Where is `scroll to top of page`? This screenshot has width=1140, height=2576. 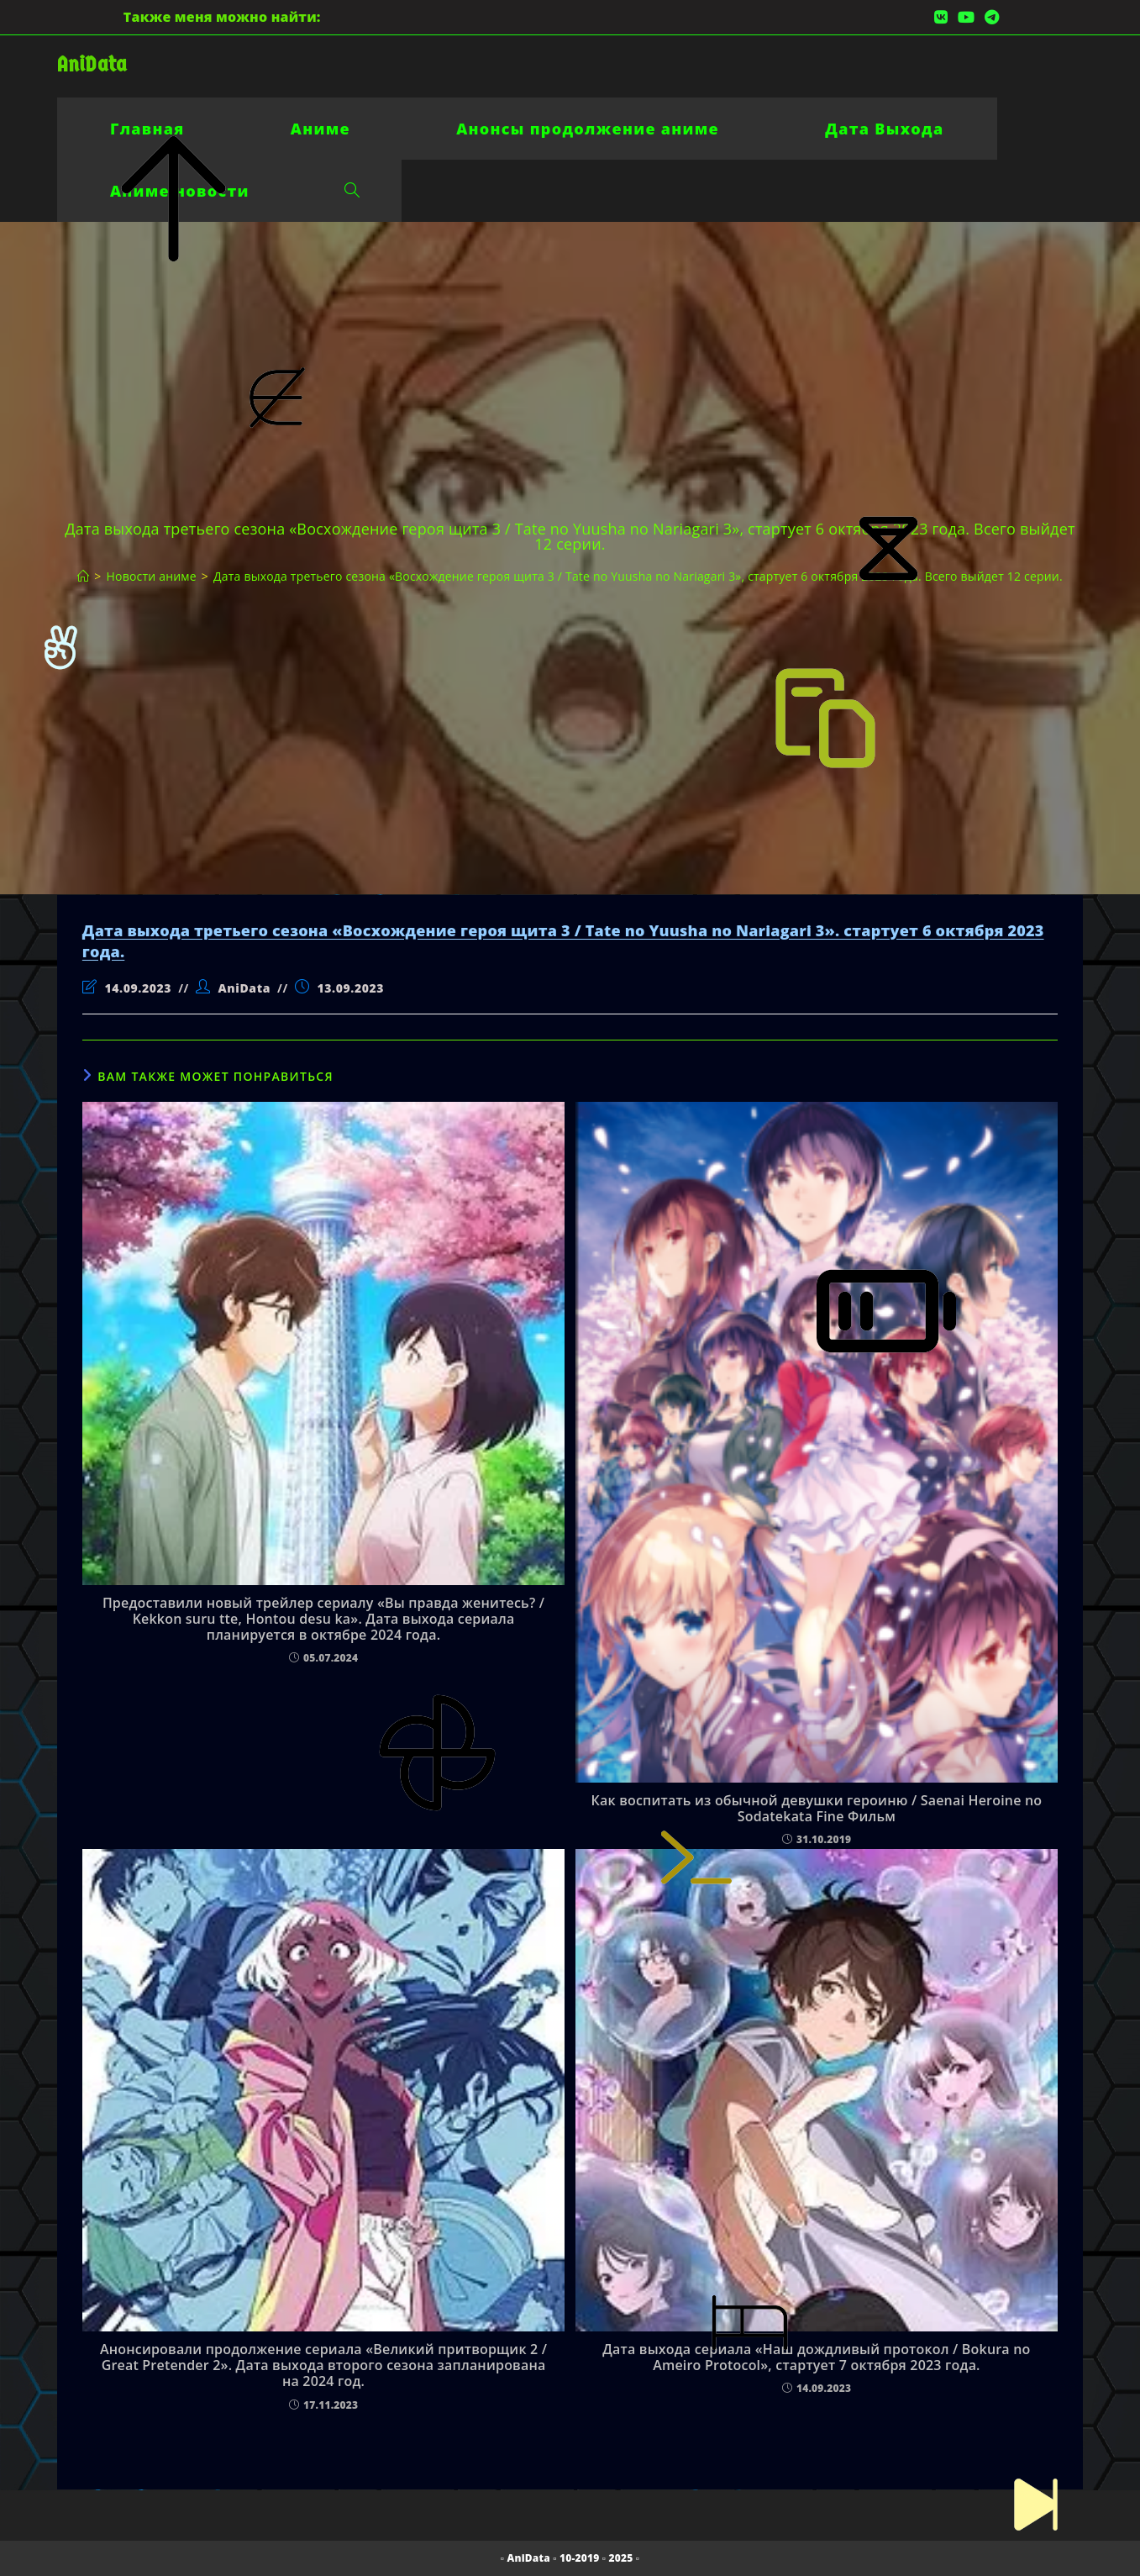 scroll to top of page is located at coordinates (173, 198).